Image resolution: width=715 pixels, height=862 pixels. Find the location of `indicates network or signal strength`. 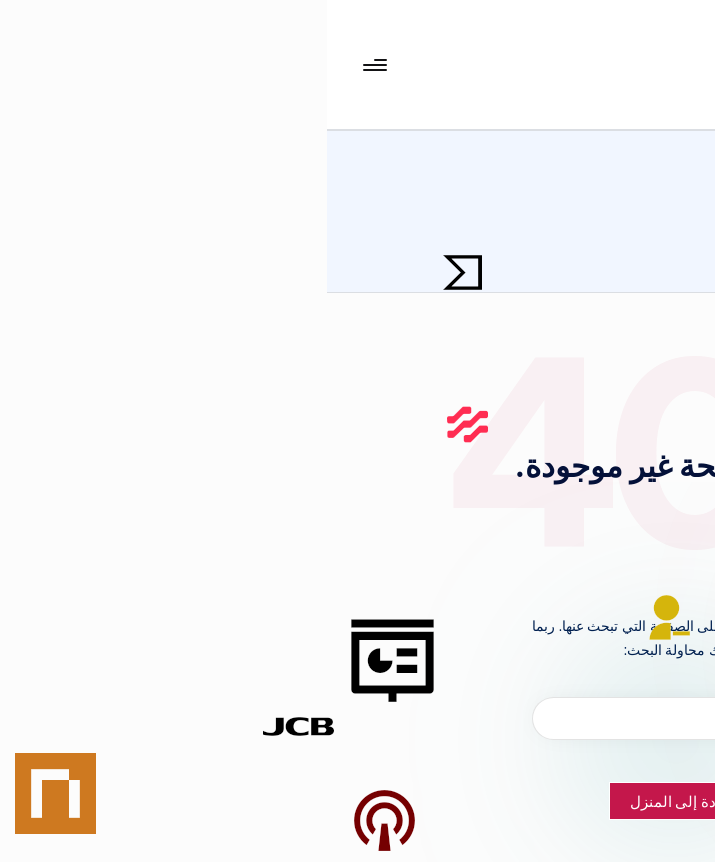

indicates network or signal strength is located at coordinates (384, 820).